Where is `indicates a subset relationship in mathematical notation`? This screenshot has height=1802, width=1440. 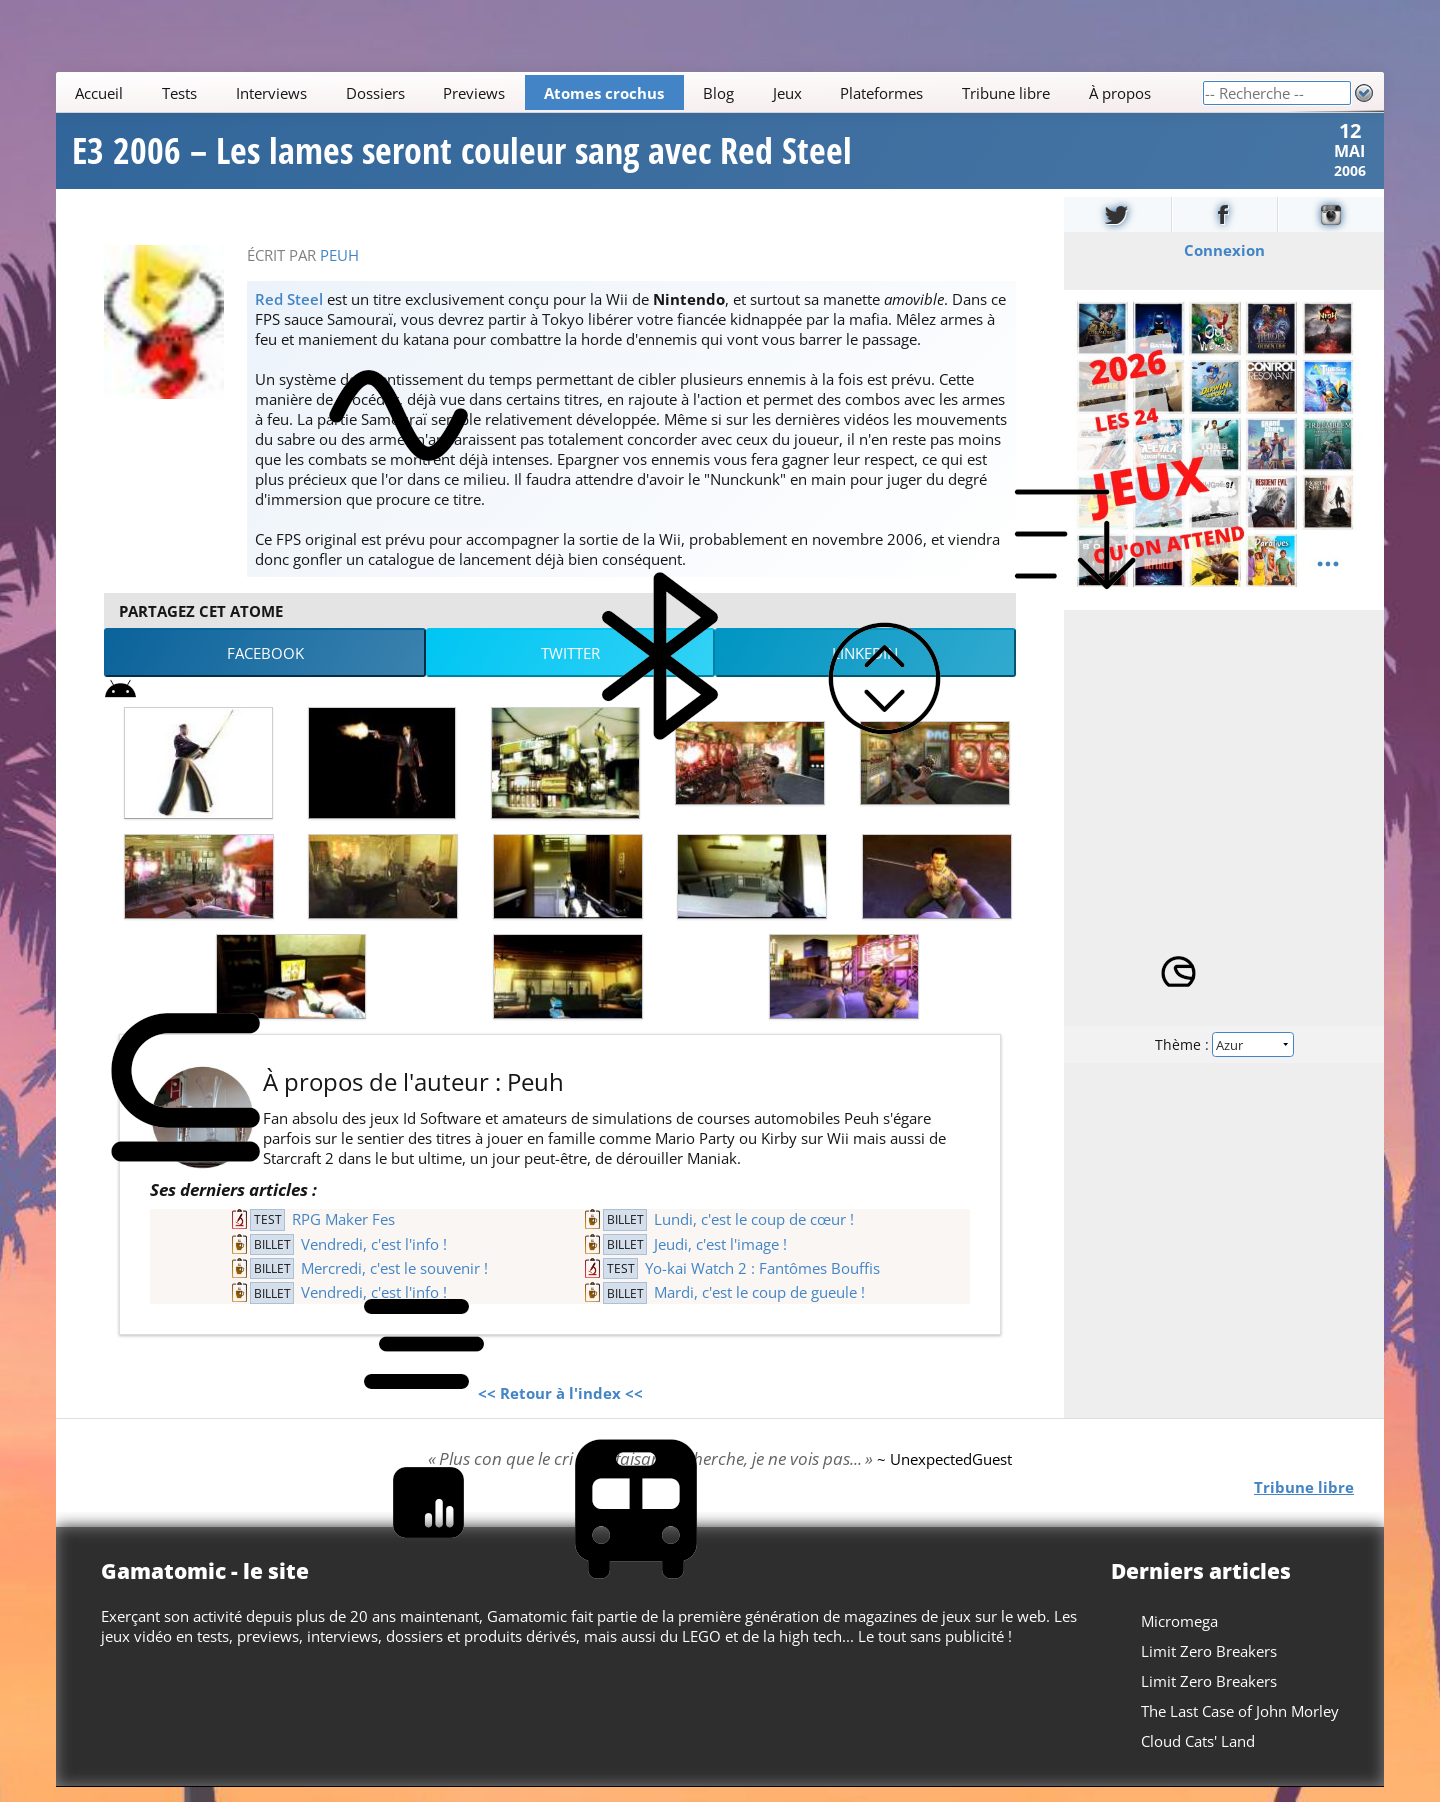 indicates a subset relationship in mathematical notation is located at coordinates (189, 1084).